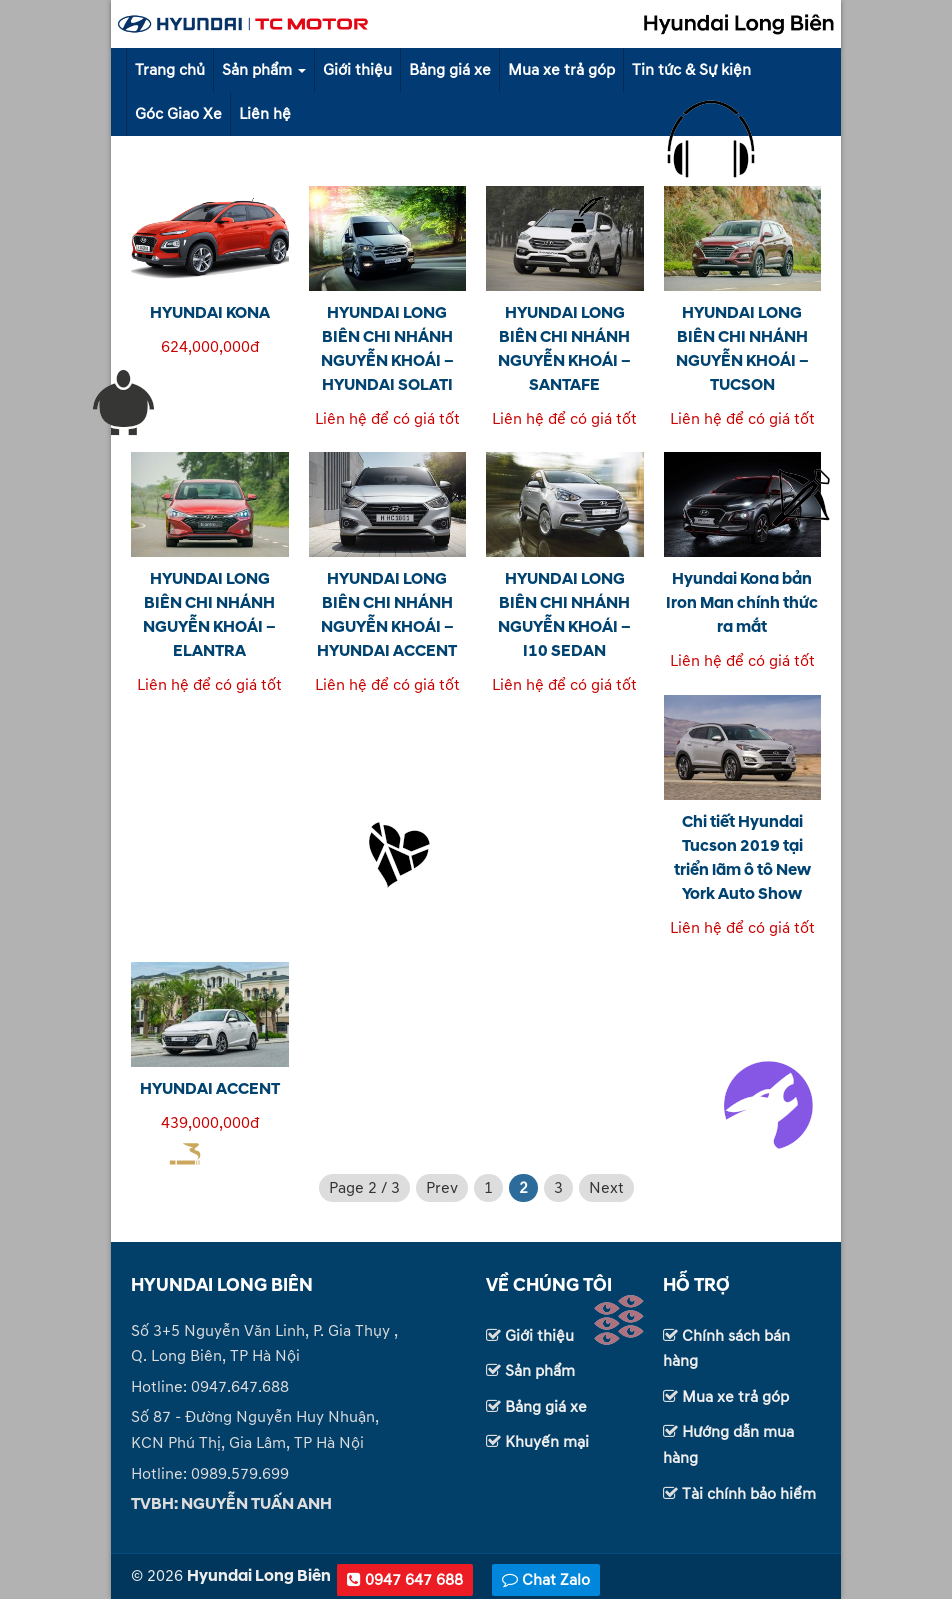 The image size is (952, 1599). Describe the element at coordinates (619, 1320) in the screenshot. I see `indicates a multi-view or surveillance mode` at that location.